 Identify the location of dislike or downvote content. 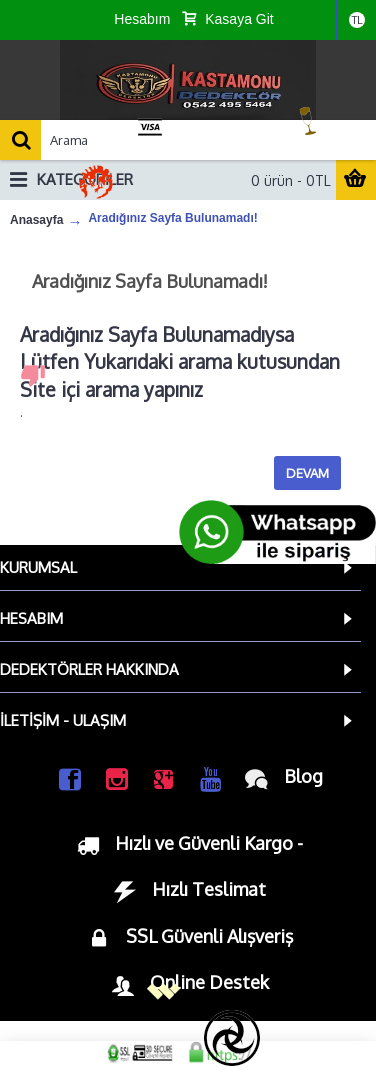
(33, 375).